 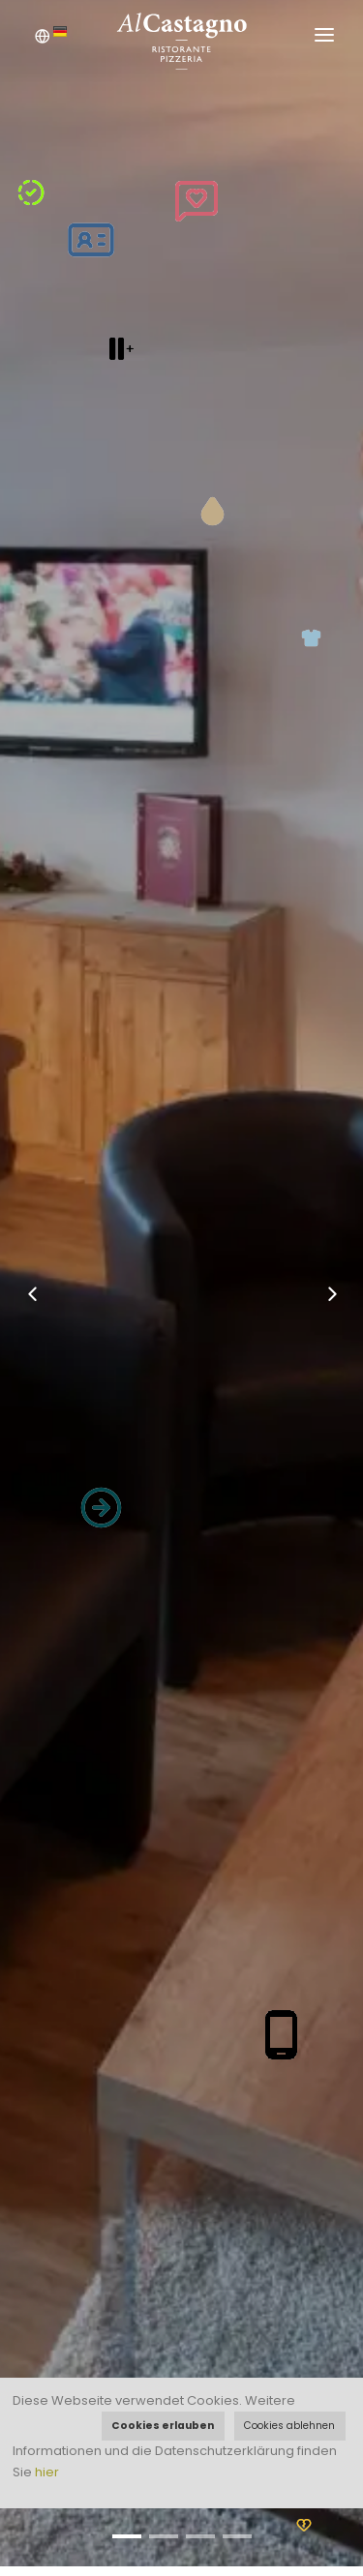 What do you see at coordinates (304, 2525) in the screenshot?
I see `unlike or remove from favorites` at bounding box center [304, 2525].